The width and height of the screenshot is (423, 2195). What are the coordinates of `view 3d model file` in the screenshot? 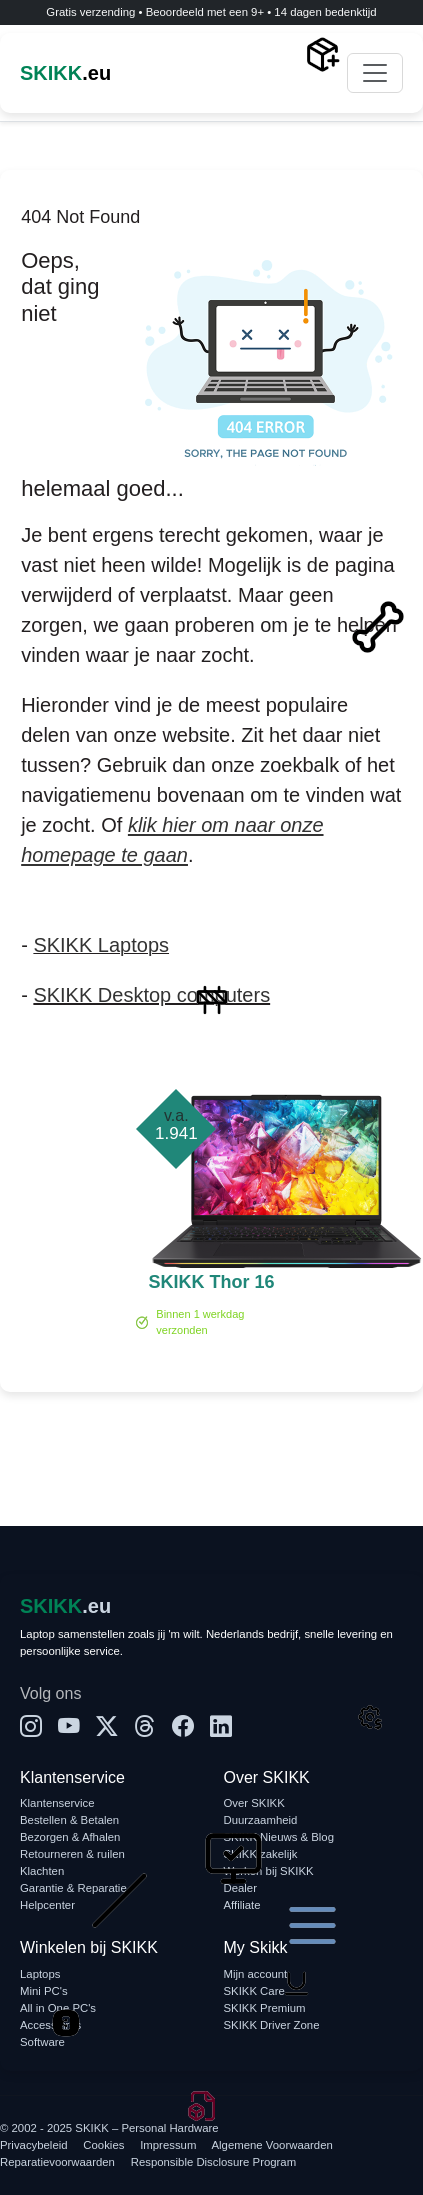 It's located at (203, 2106).